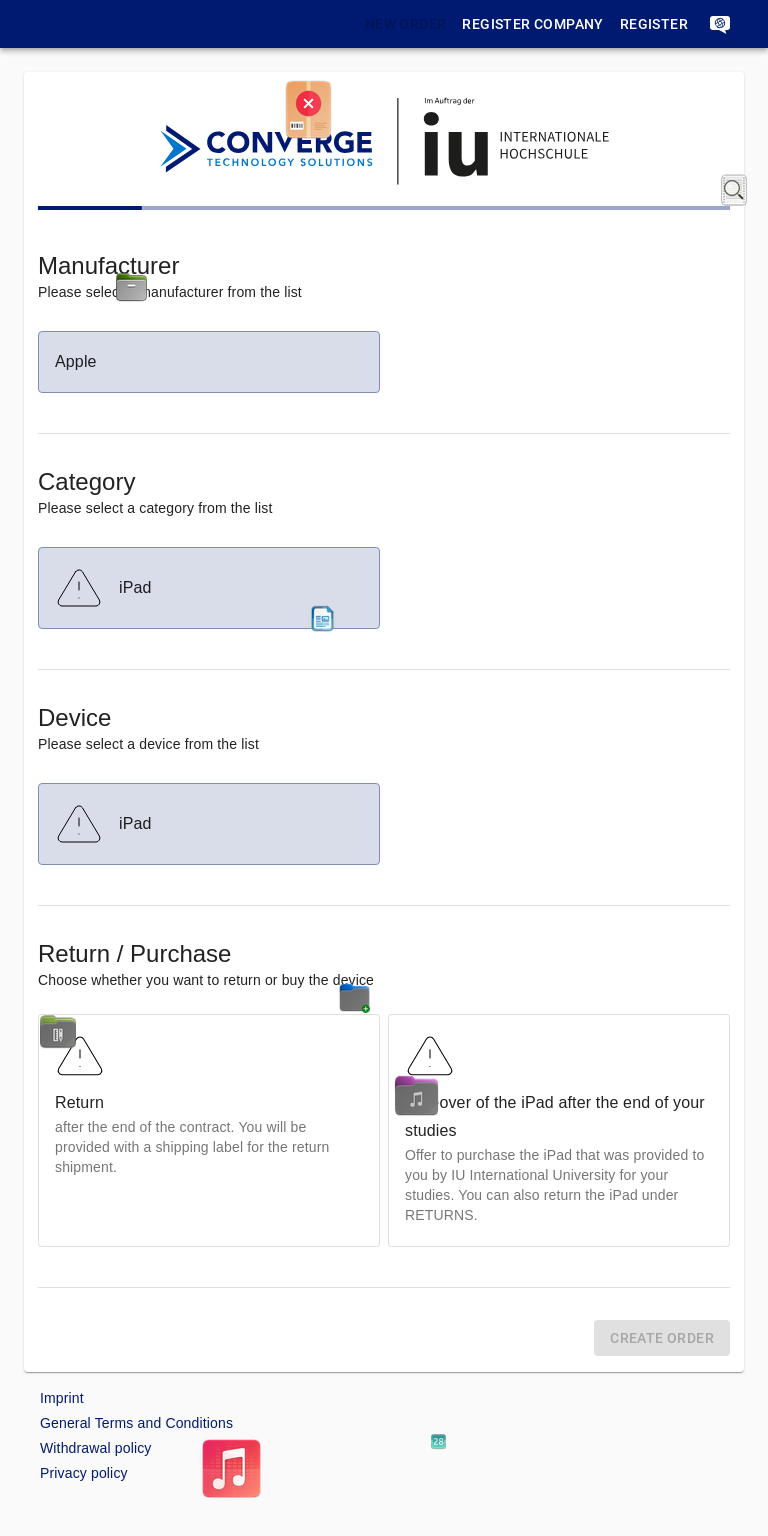  Describe the element at coordinates (322, 618) in the screenshot. I see `libreoffice writer text template file` at that location.